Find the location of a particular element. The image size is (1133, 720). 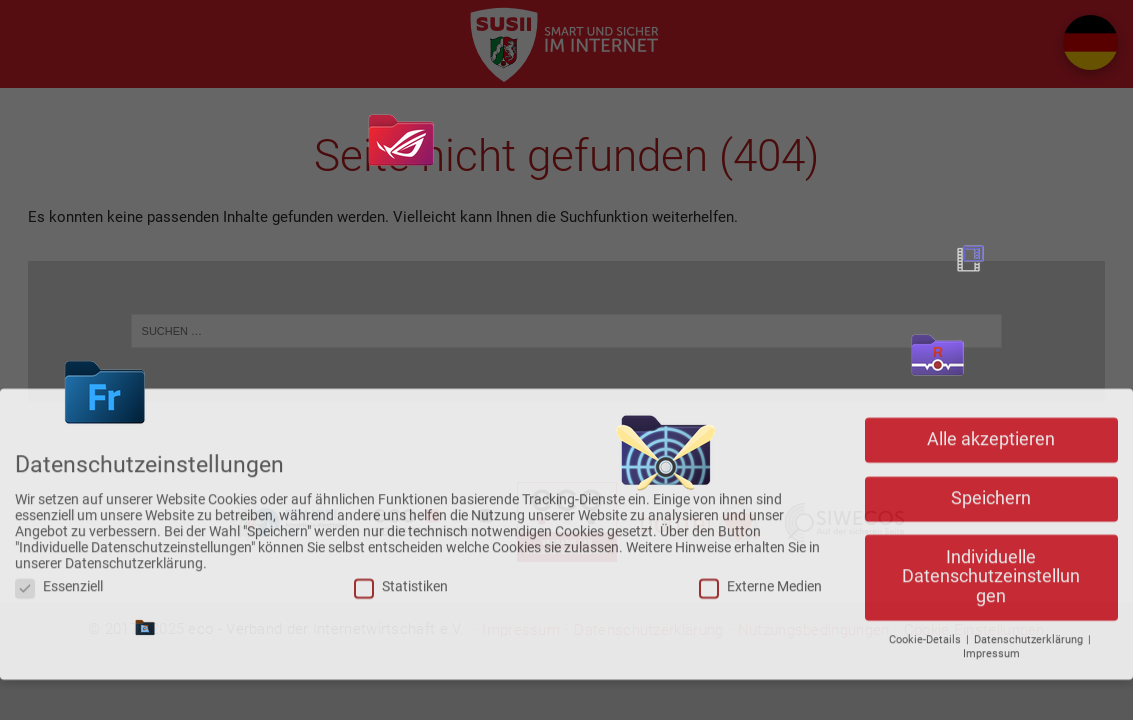

open adobe fresco project folder is located at coordinates (104, 394).